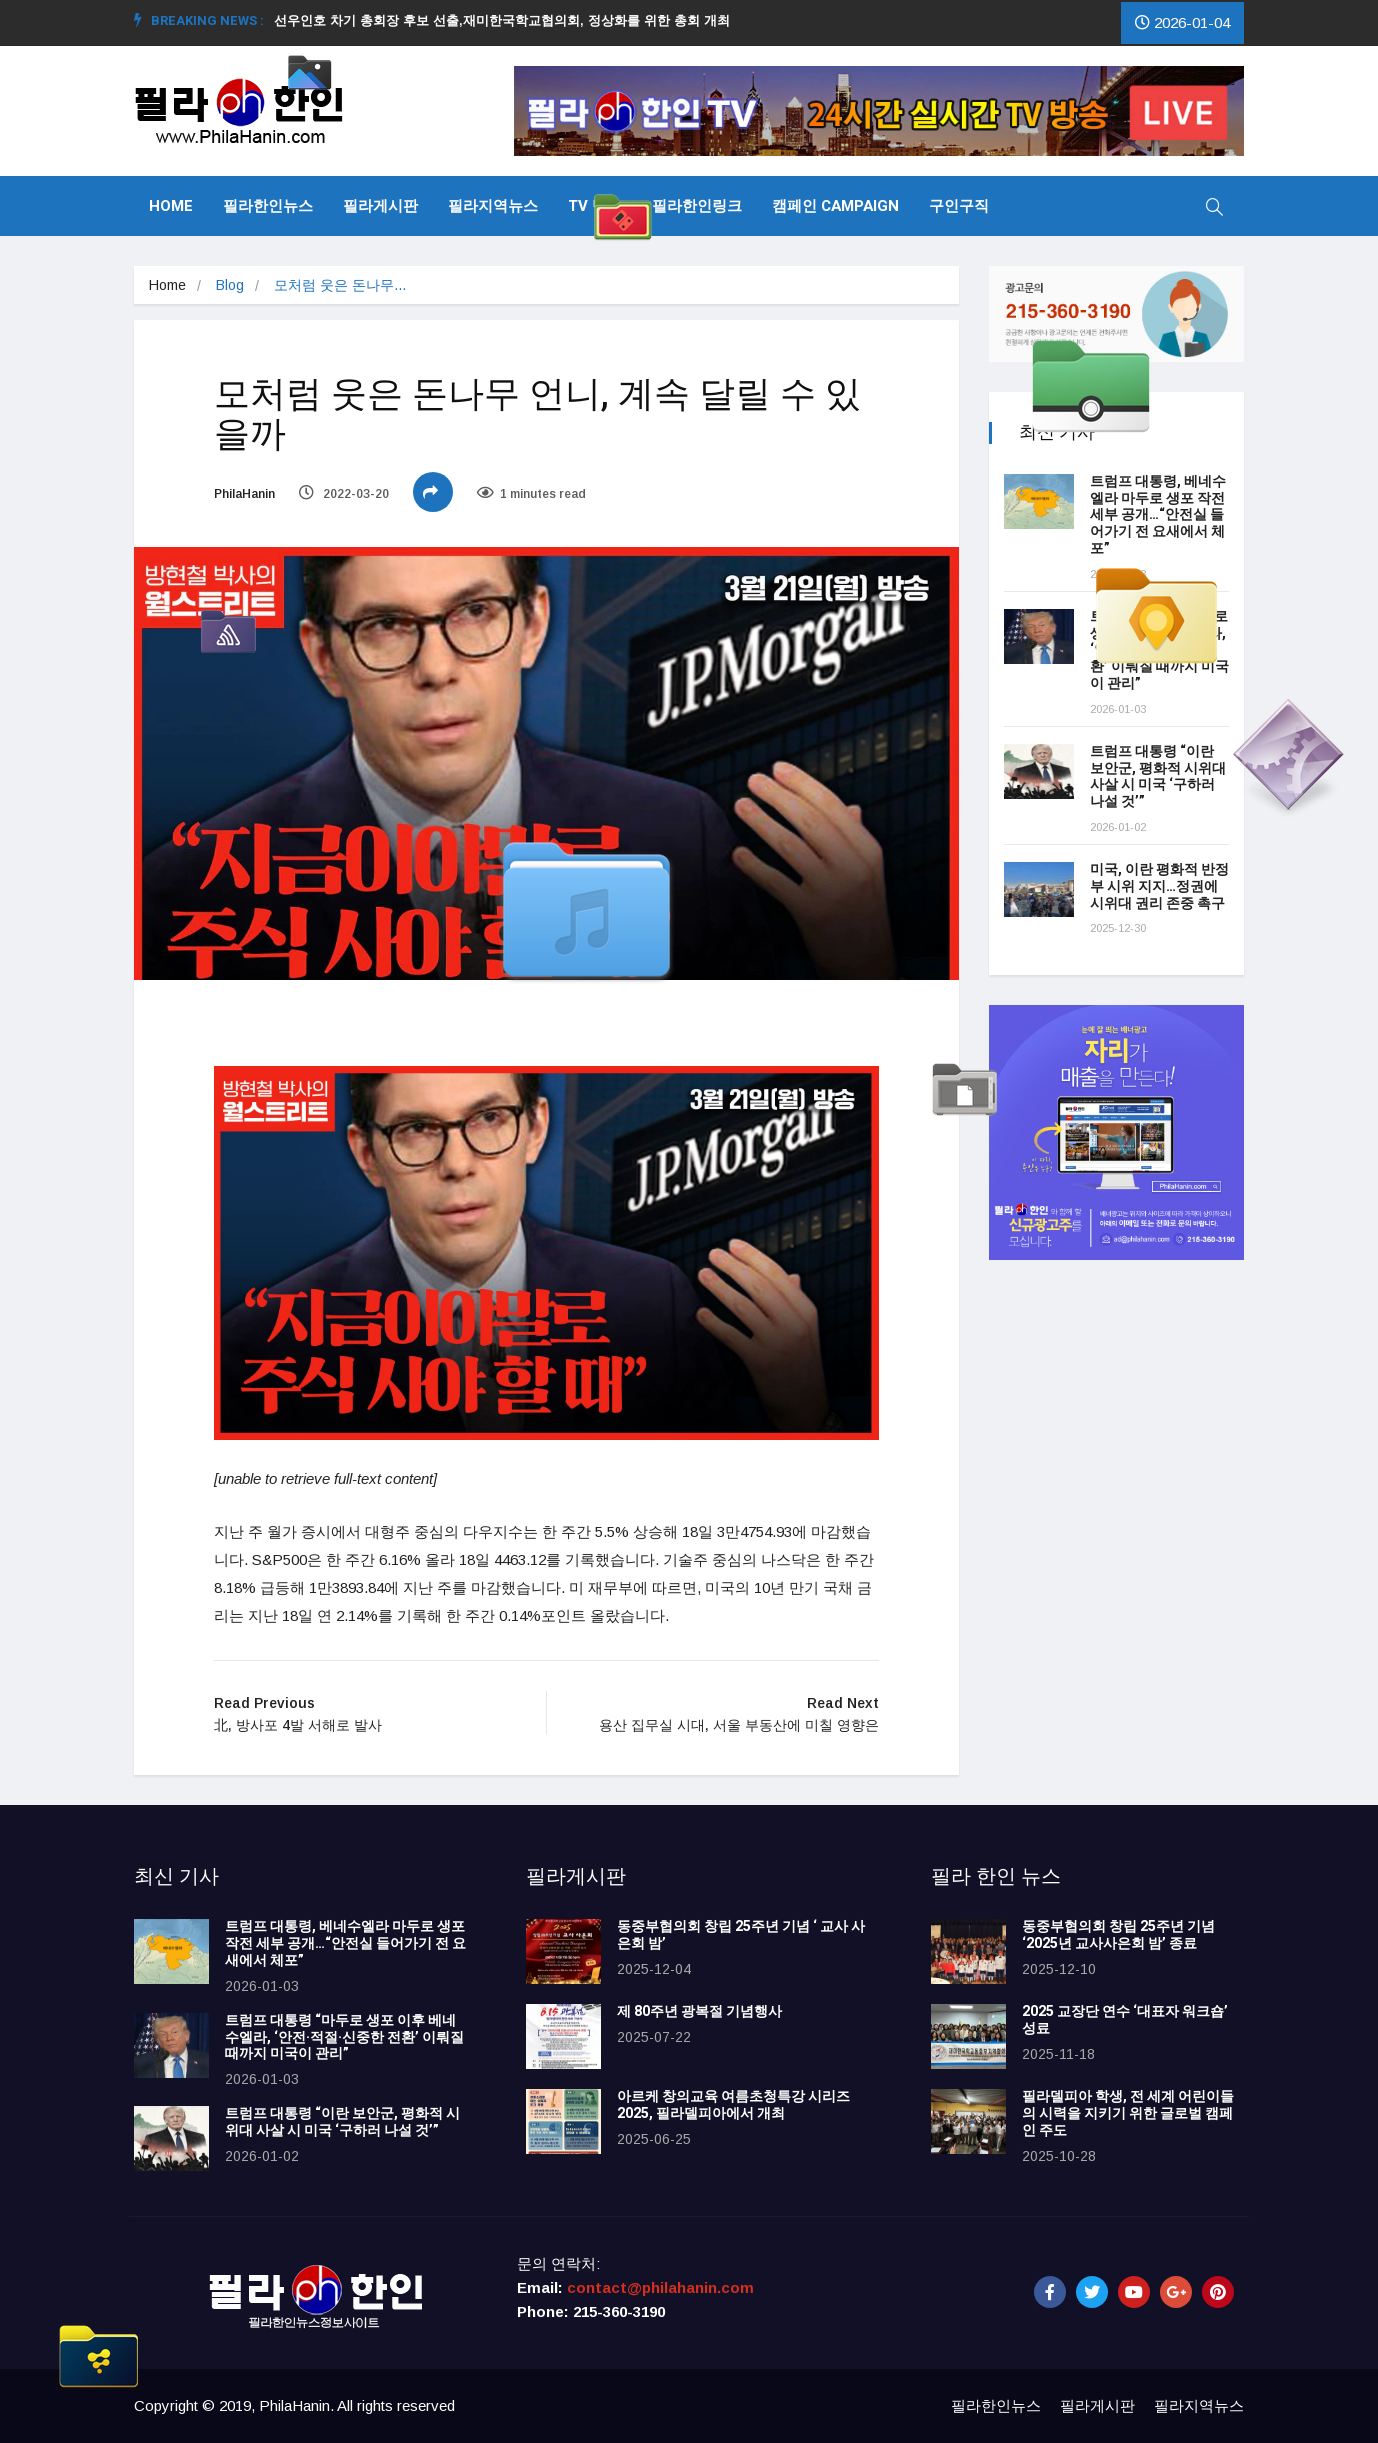 This screenshot has height=2443, width=1378. I want to click on folder containing sentry error monitoring projects, so click(228, 633).